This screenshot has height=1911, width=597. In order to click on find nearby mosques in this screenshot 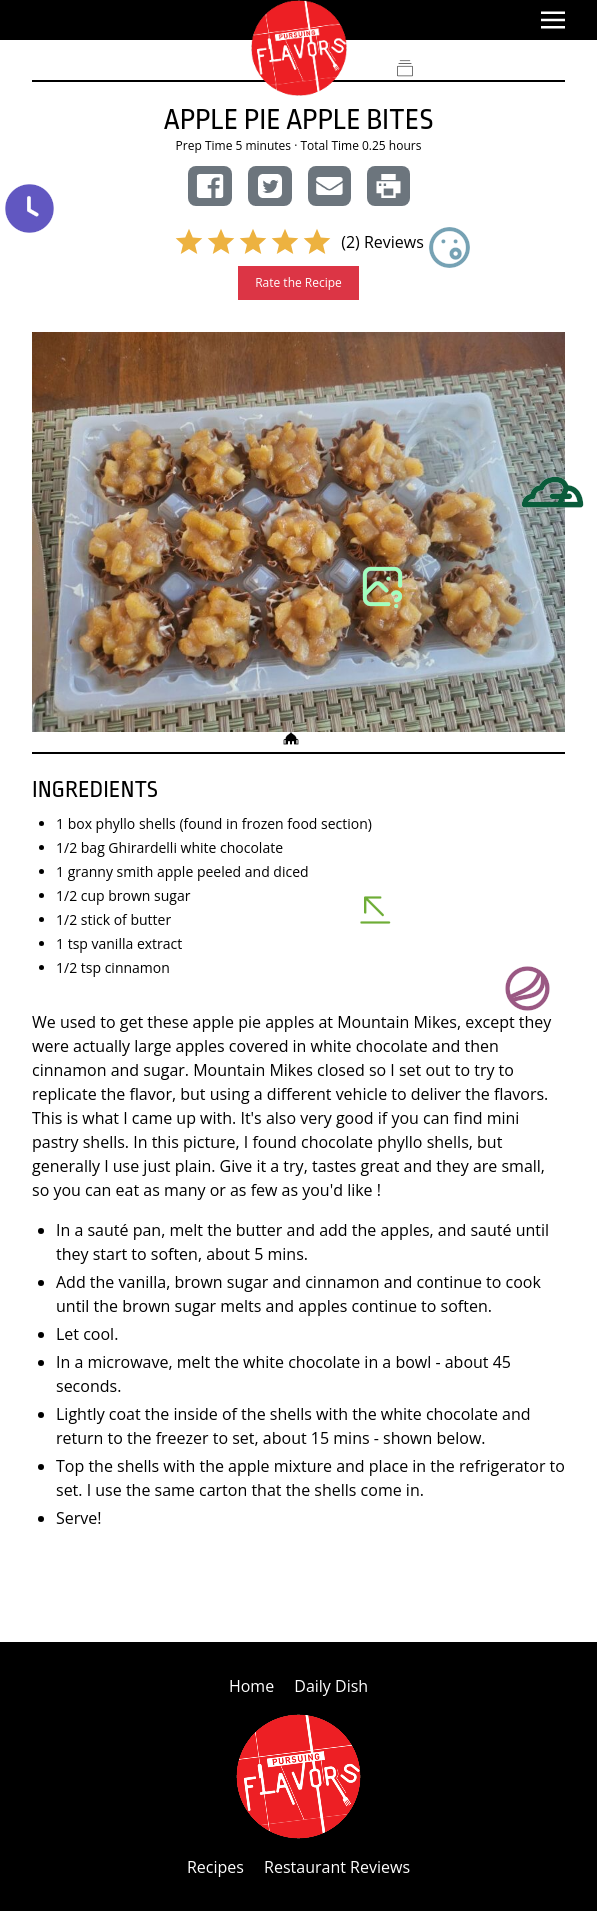, I will do `click(291, 739)`.